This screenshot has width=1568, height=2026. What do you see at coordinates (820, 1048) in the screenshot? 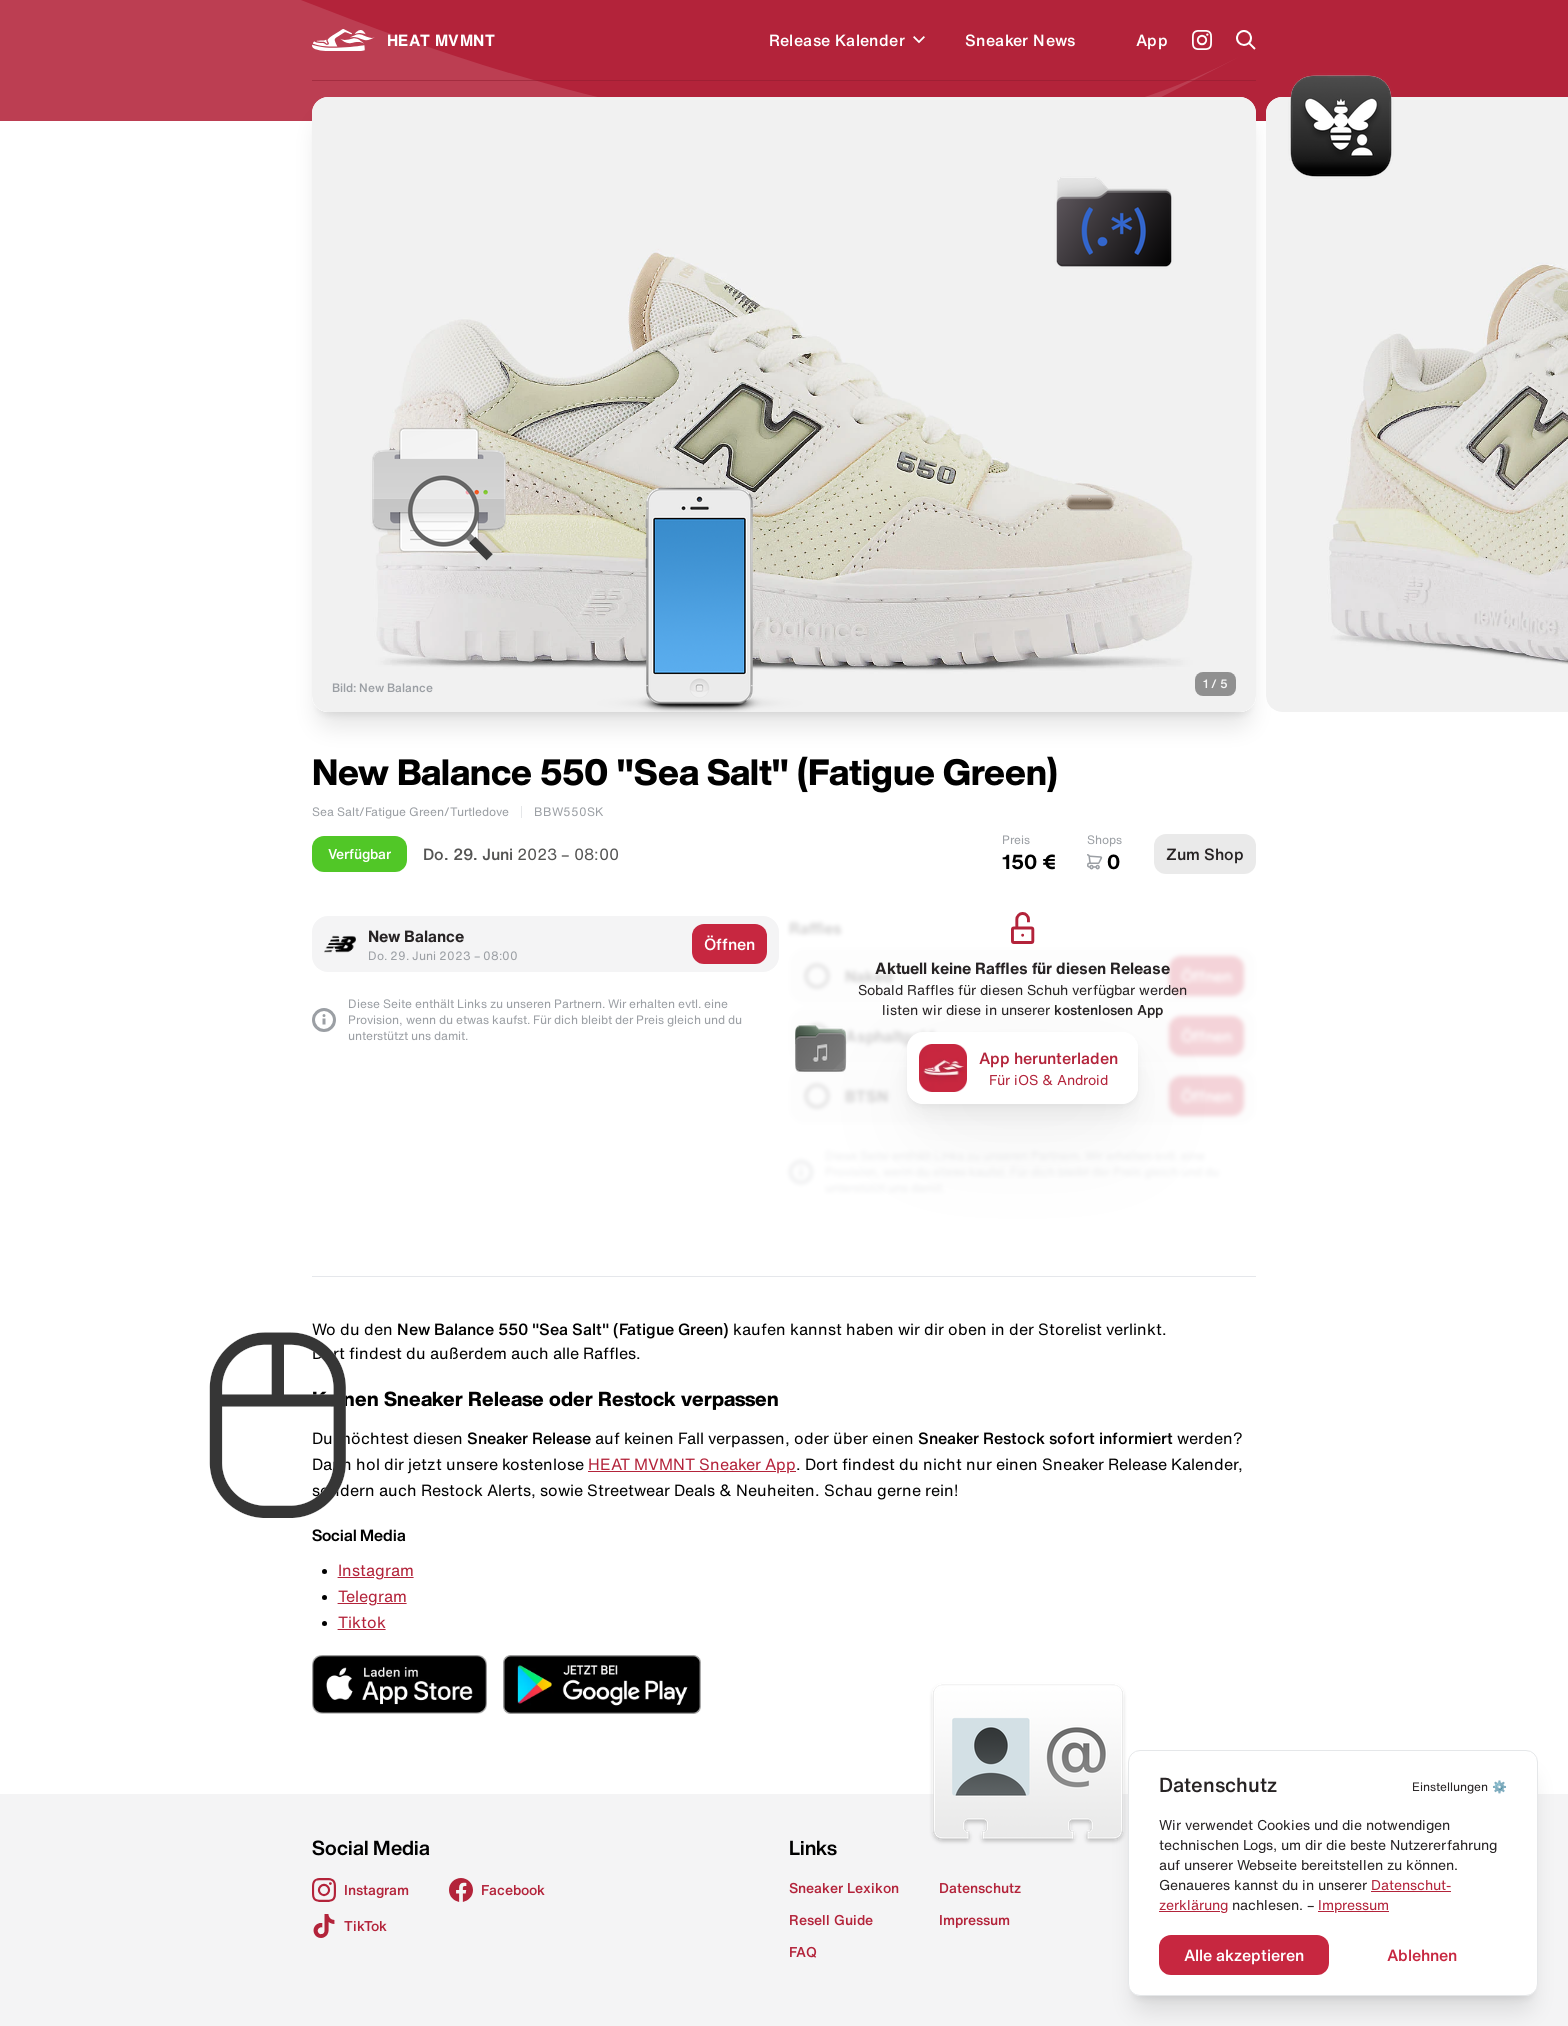
I see `open your music folder` at bounding box center [820, 1048].